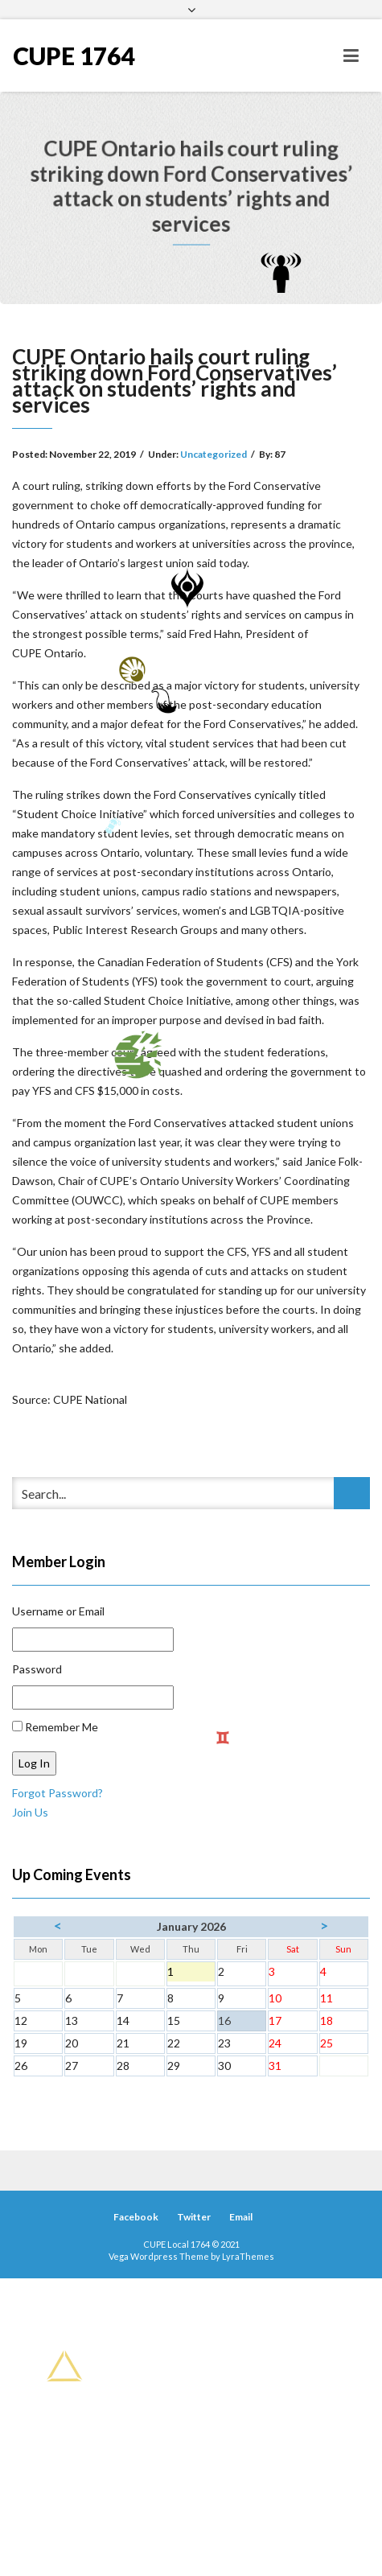 The image size is (382, 2576). I want to click on indicates catastrophic event or destruction in gameplay, so click(138, 1055).